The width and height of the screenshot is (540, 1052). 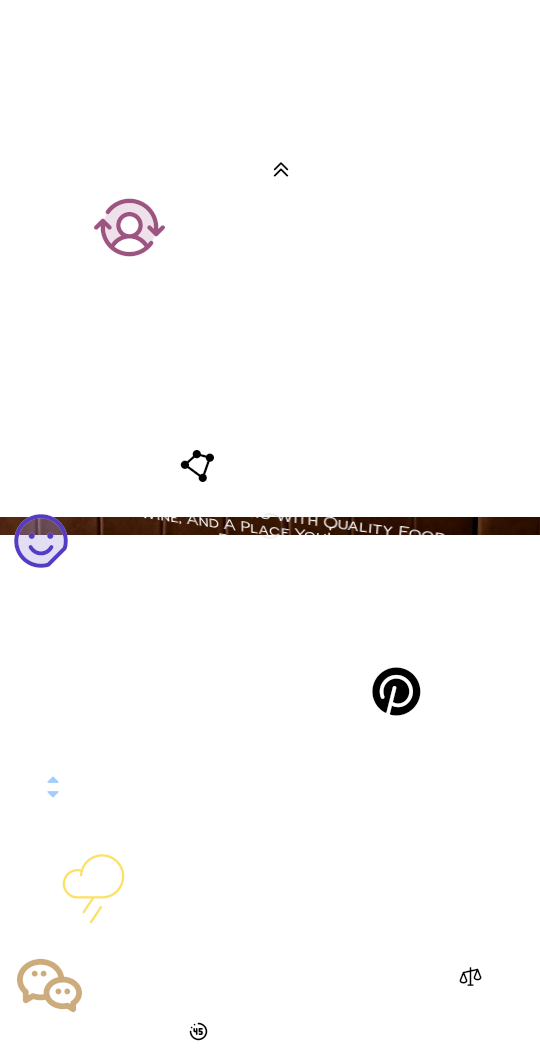 I want to click on scroll to top of page, so click(x=281, y=170).